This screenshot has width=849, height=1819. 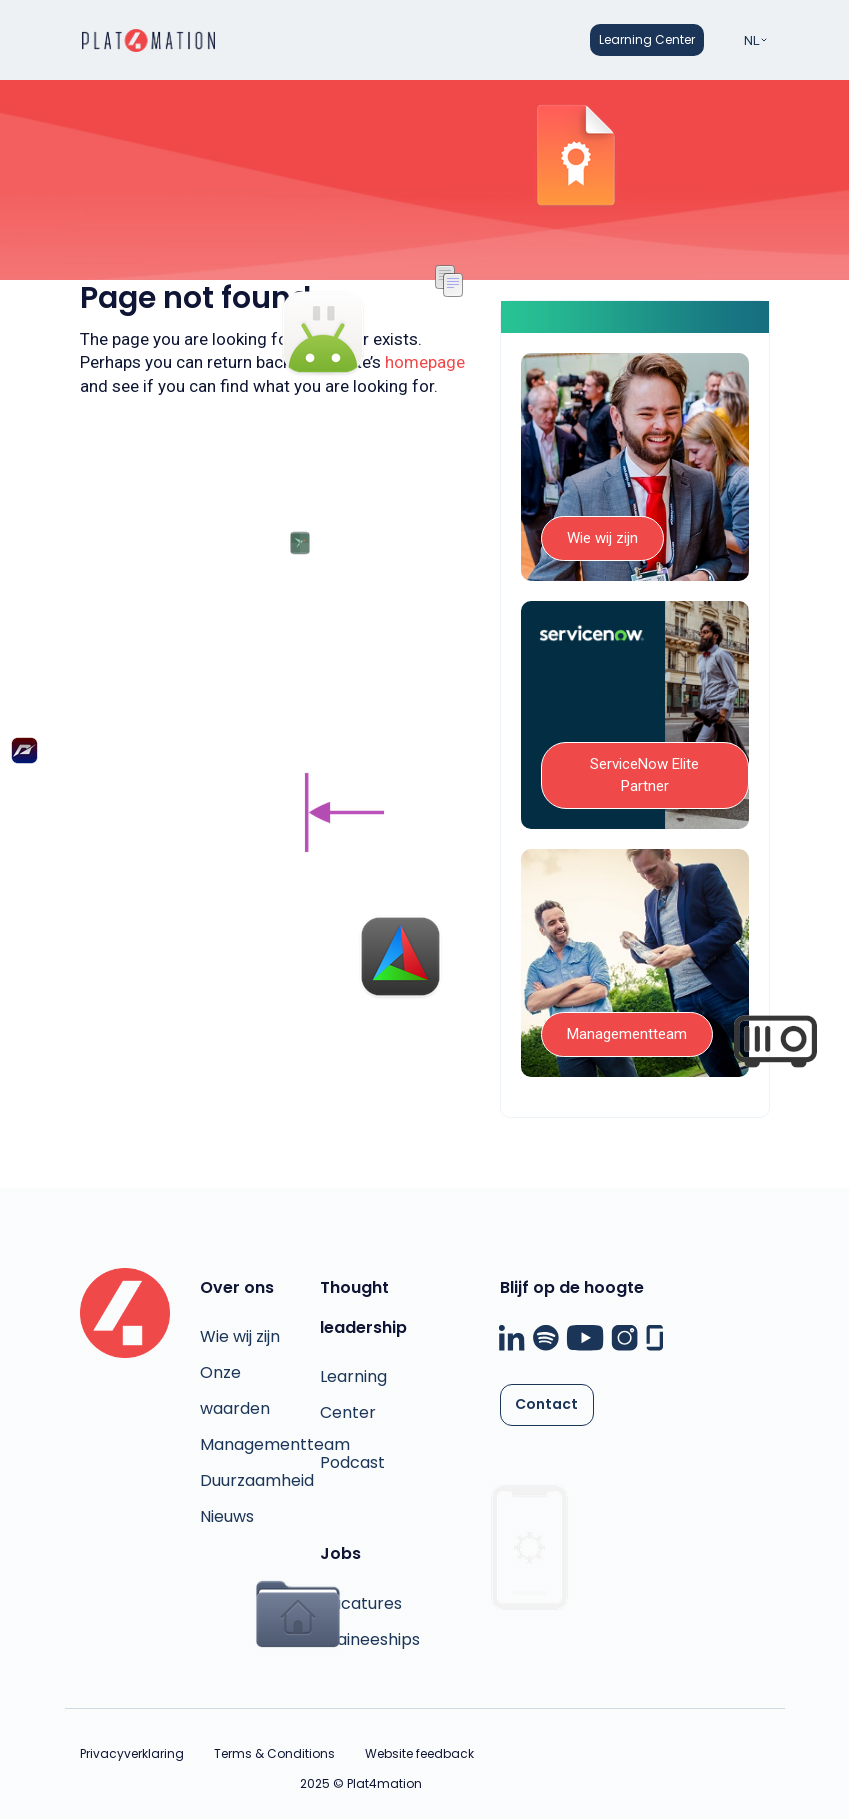 I want to click on go to the first item in a list or sequence, so click(x=344, y=812).